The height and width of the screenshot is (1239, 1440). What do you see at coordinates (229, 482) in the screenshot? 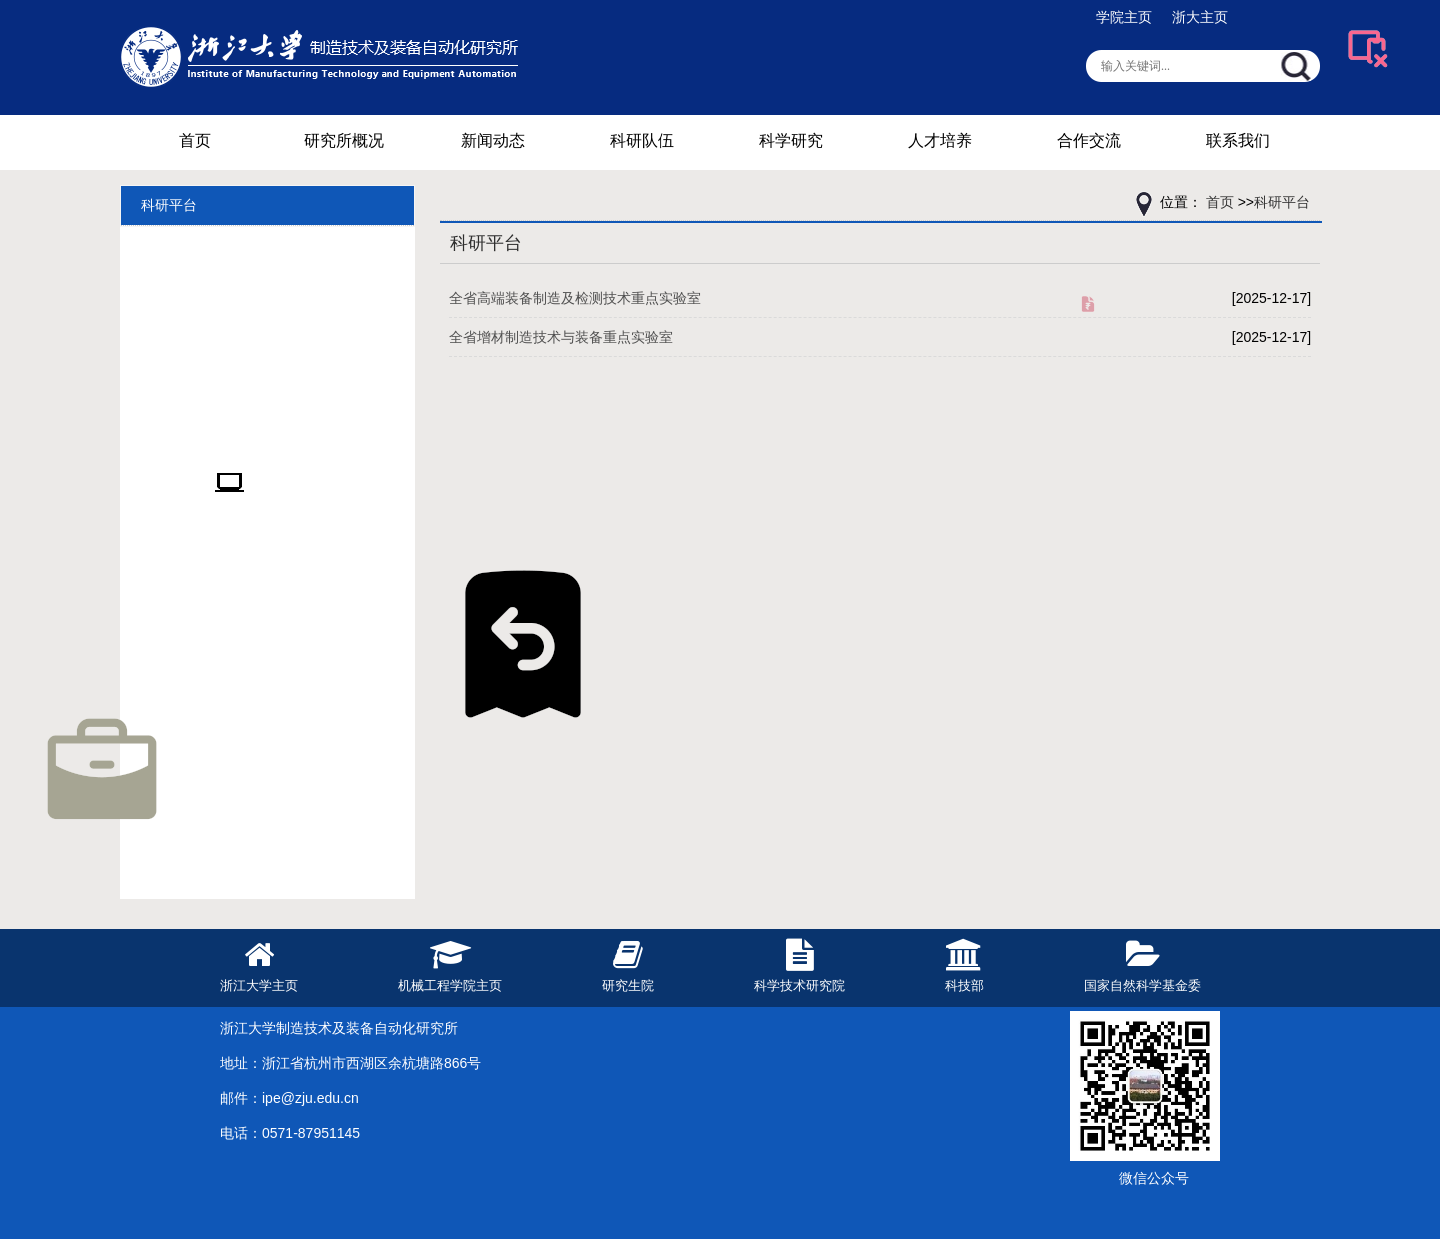
I see `access laptop or computer settings` at bounding box center [229, 482].